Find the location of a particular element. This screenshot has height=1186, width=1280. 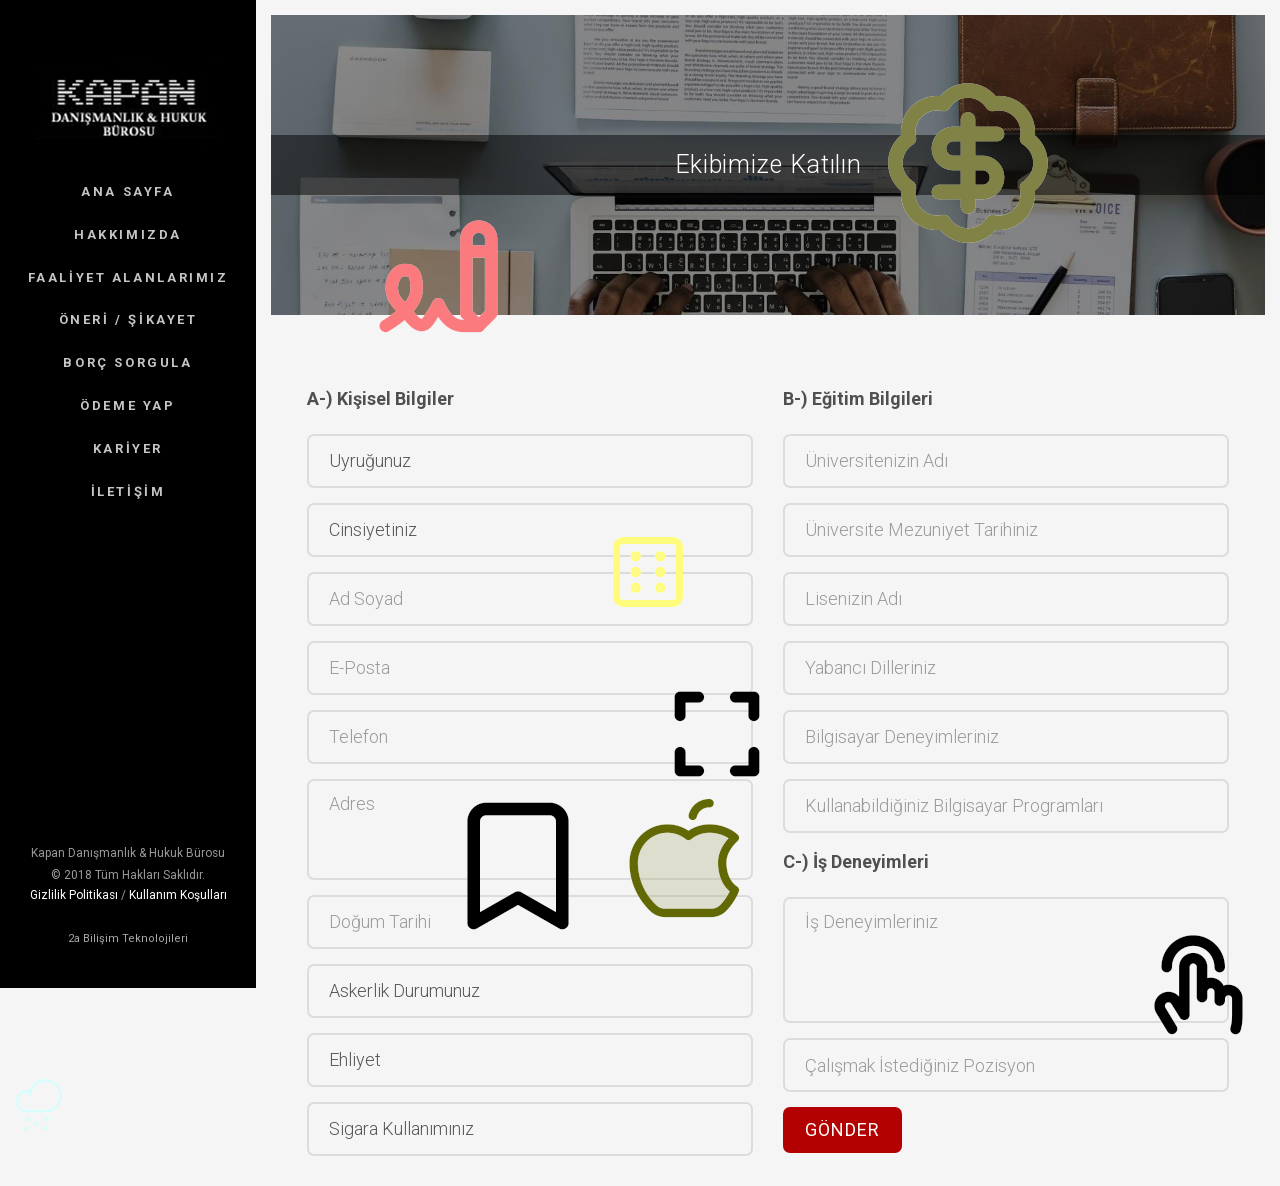

apple company logo or branding element is located at coordinates (688, 866).